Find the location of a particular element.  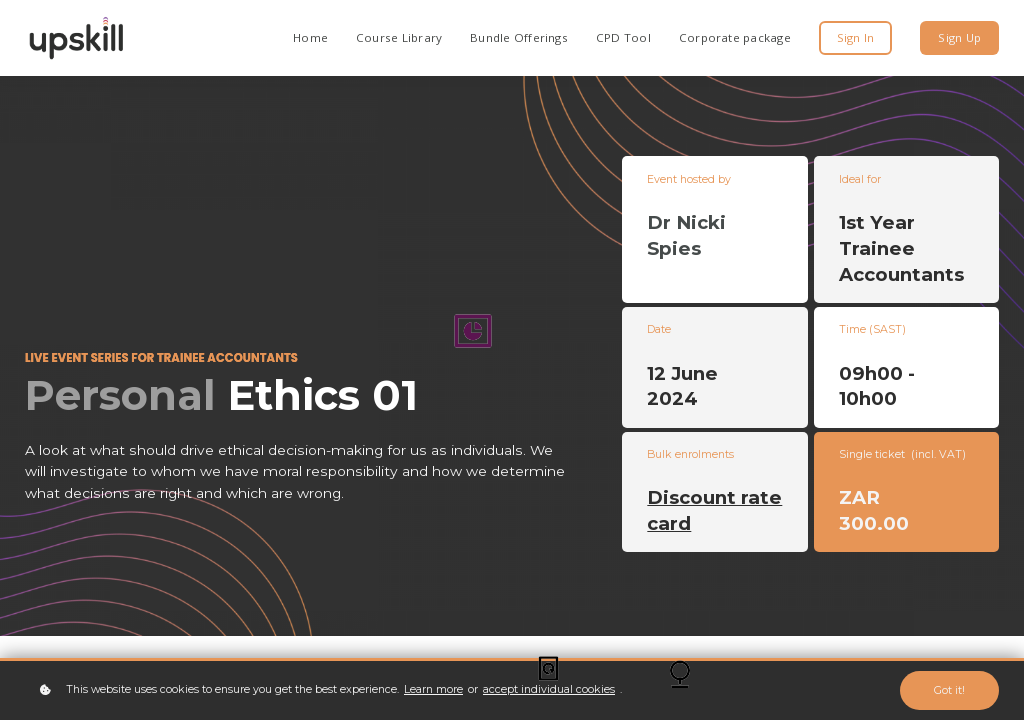

view business analytics dashboard is located at coordinates (473, 331).